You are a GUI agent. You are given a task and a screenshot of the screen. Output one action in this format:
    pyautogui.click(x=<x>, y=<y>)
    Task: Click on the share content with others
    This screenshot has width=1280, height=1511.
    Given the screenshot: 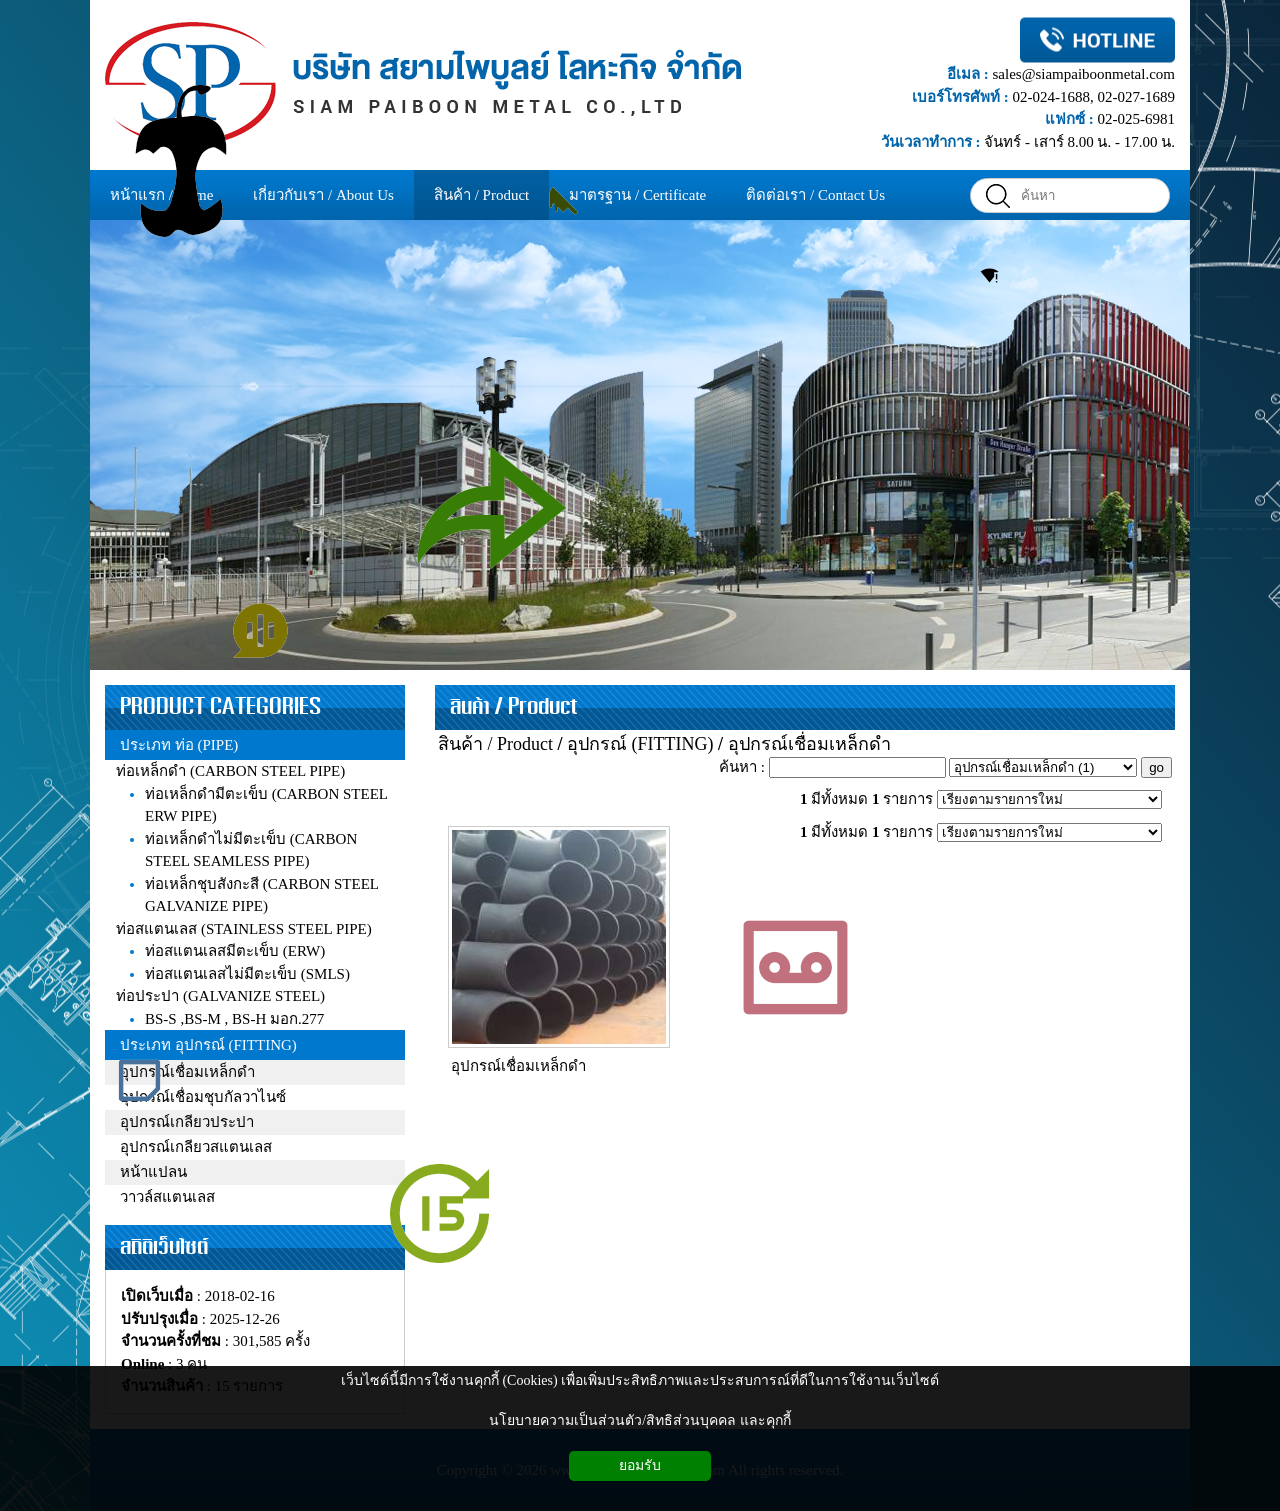 What is the action you would take?
    pyautogui.click(x=483, y=515)
    